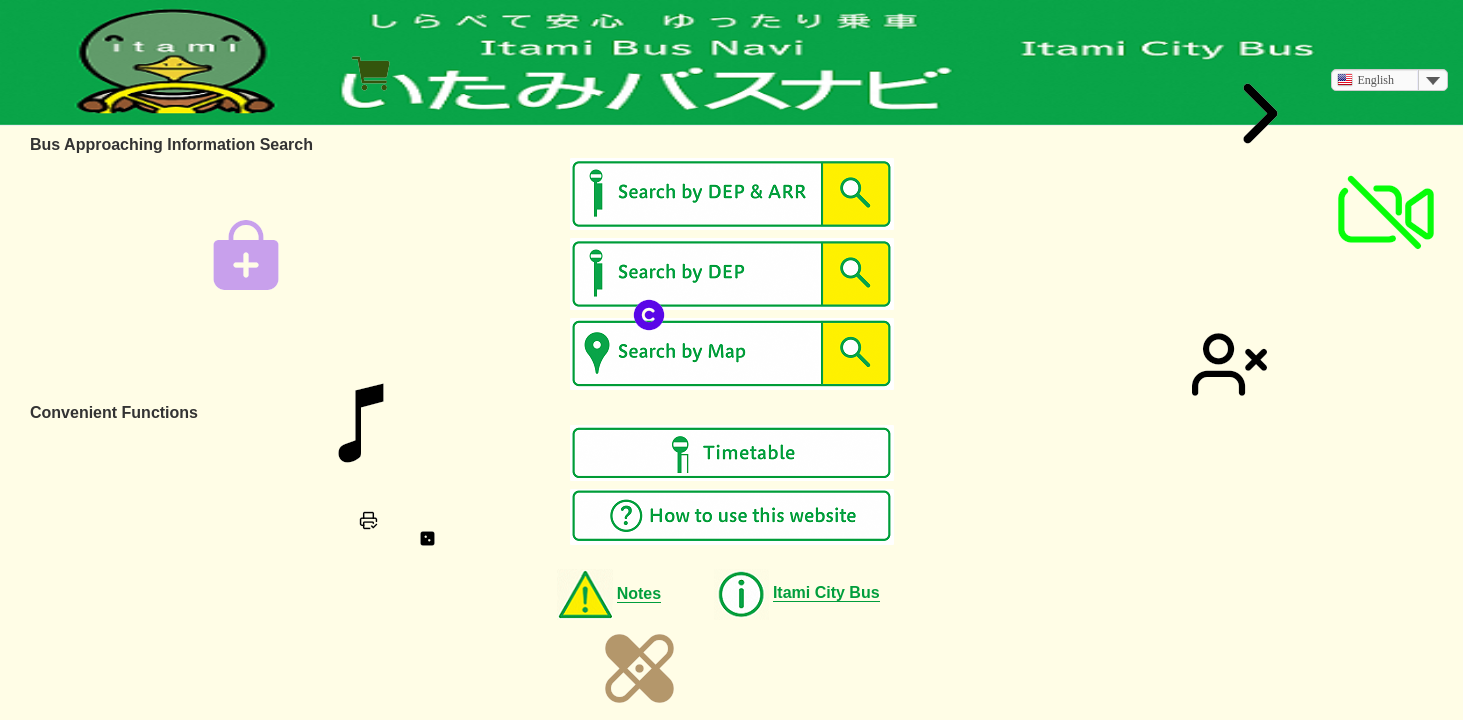 This screenshot has height=720, width=1463. What do you see at coordinates (361, 423) in the screenshot?
I see `play or access music` at bounding box center [361, 423].